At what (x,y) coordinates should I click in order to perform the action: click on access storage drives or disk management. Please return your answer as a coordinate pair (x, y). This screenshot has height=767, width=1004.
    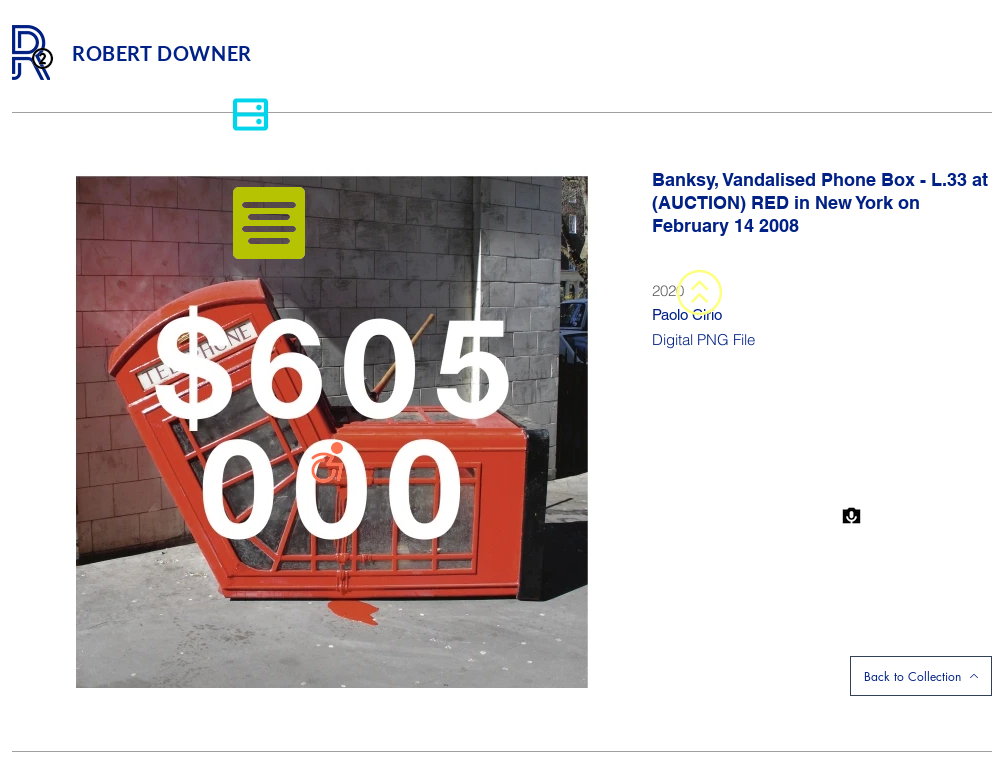
    Looking at the image, I should click on (250, 114).